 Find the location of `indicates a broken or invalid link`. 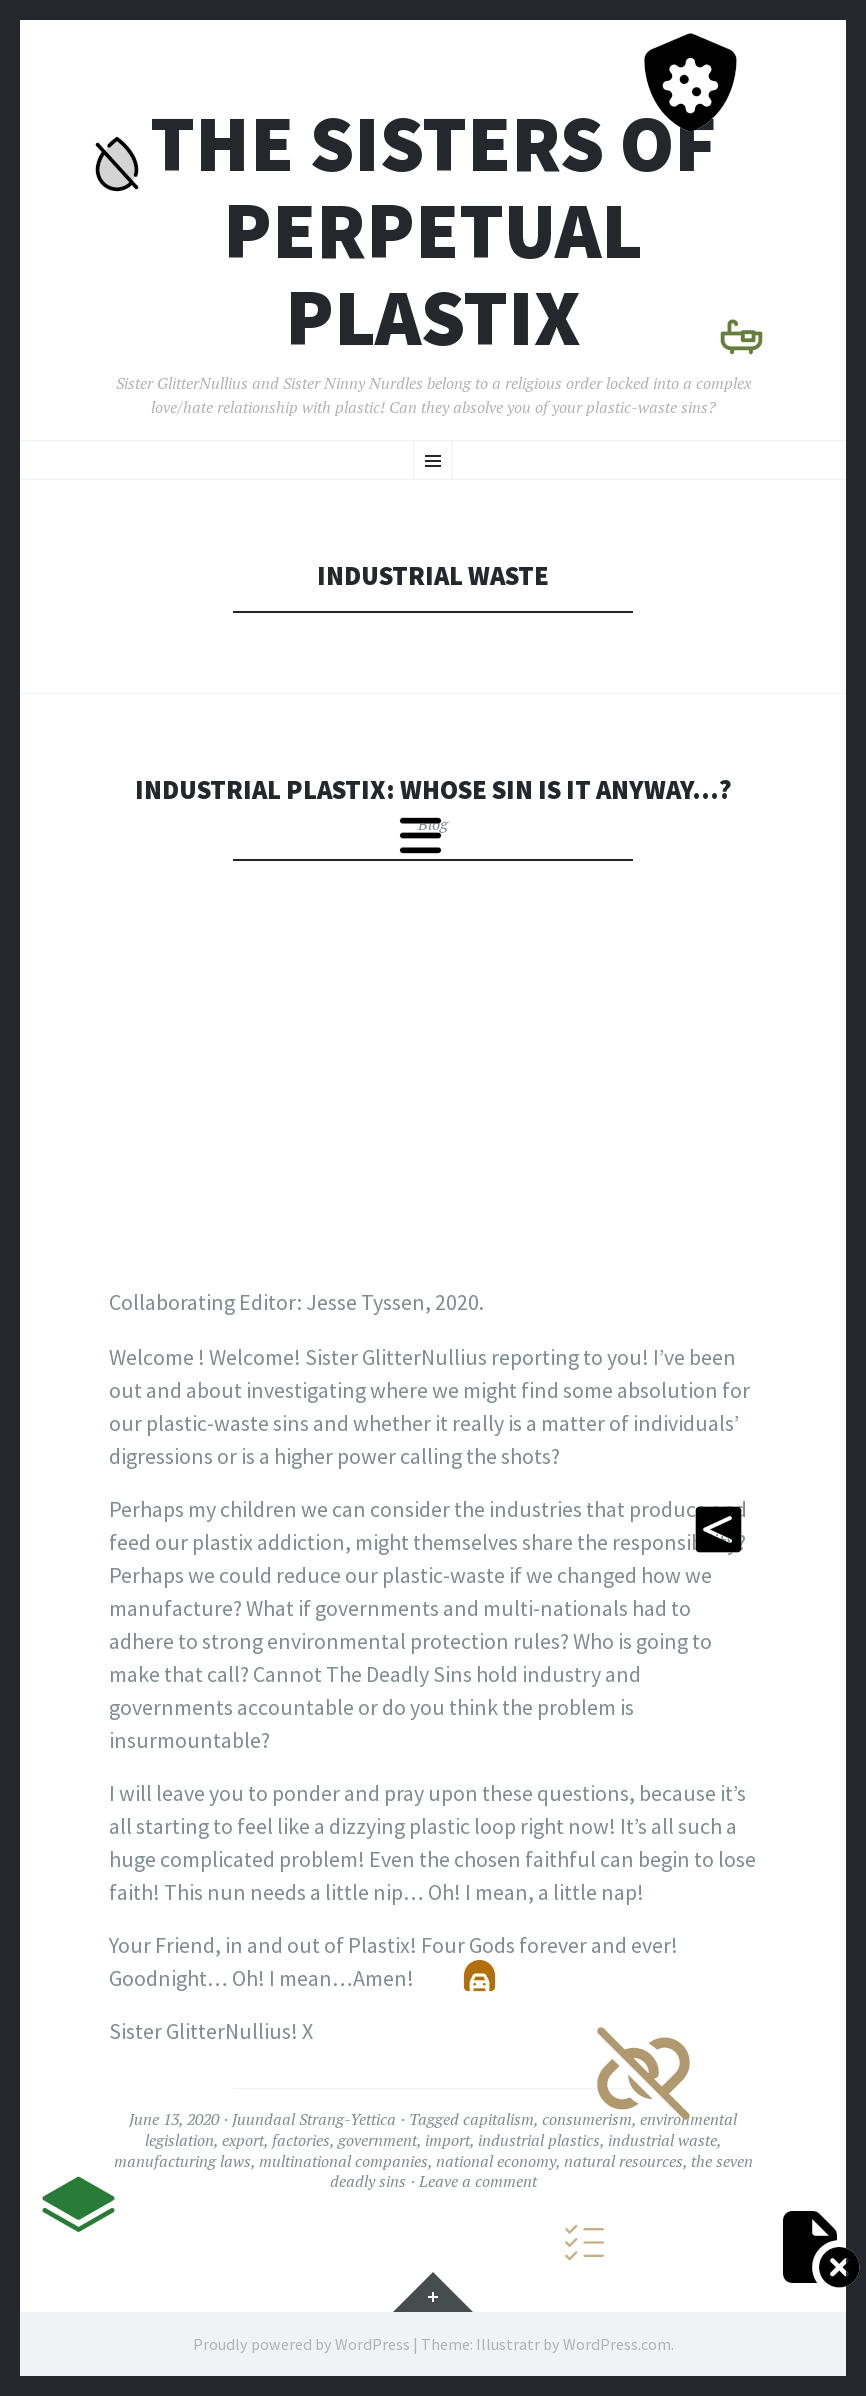

indicates a broken or invalid link is located at coordinates (643, 2073).